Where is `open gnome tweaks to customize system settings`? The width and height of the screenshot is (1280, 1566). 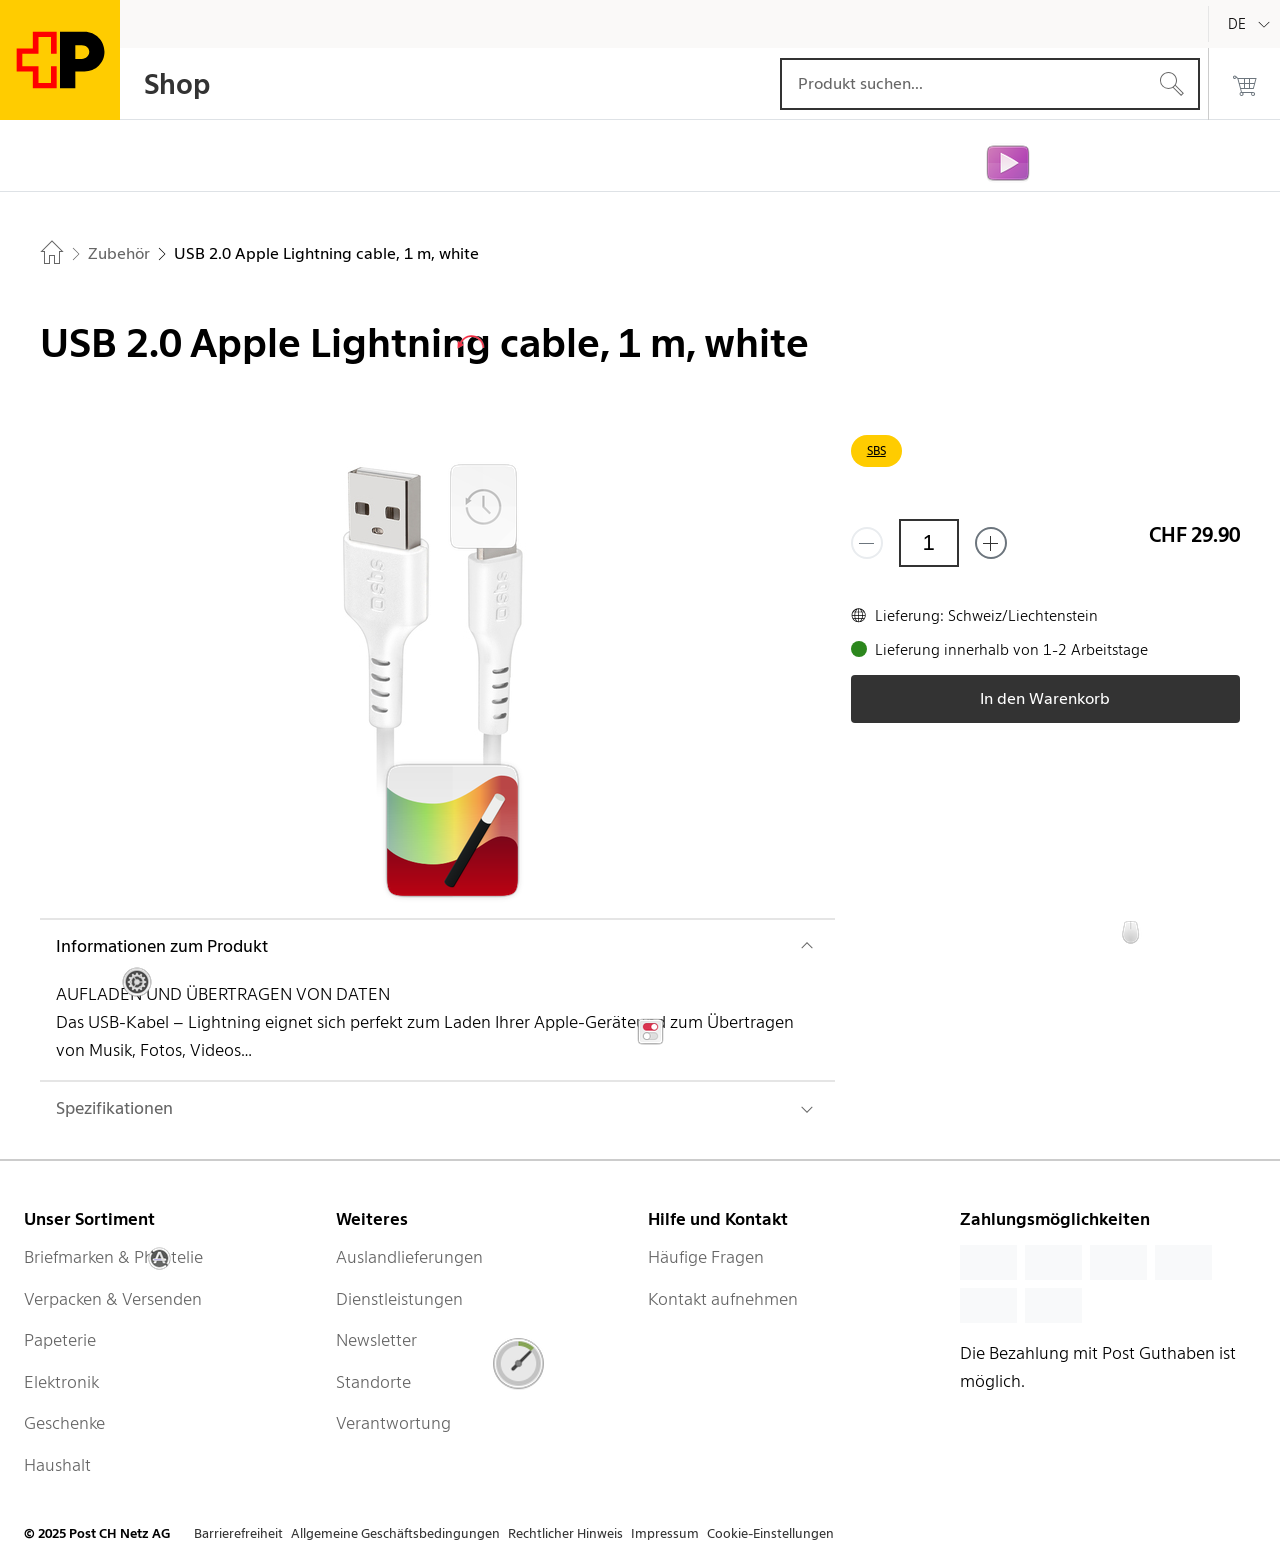 open gnome tweaks to customize system settings is located at coordinates (650, 1031).